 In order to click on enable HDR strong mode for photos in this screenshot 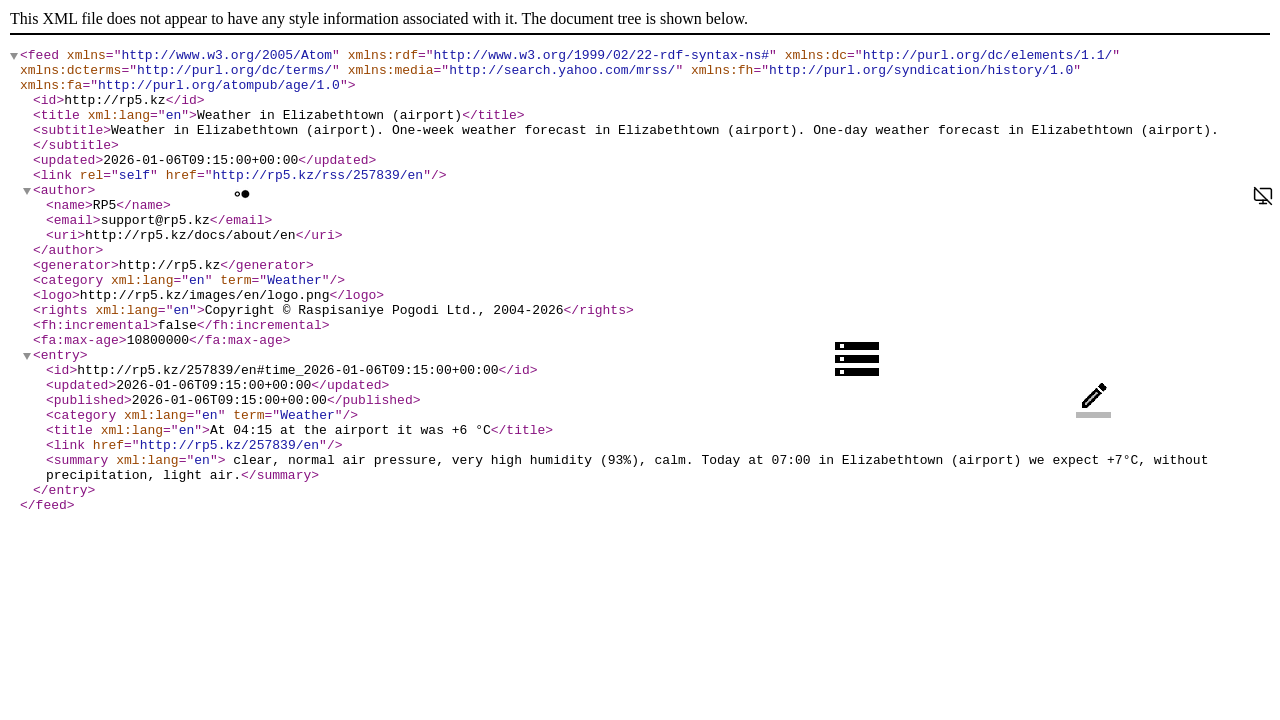, I will do `click(242, 194)`.